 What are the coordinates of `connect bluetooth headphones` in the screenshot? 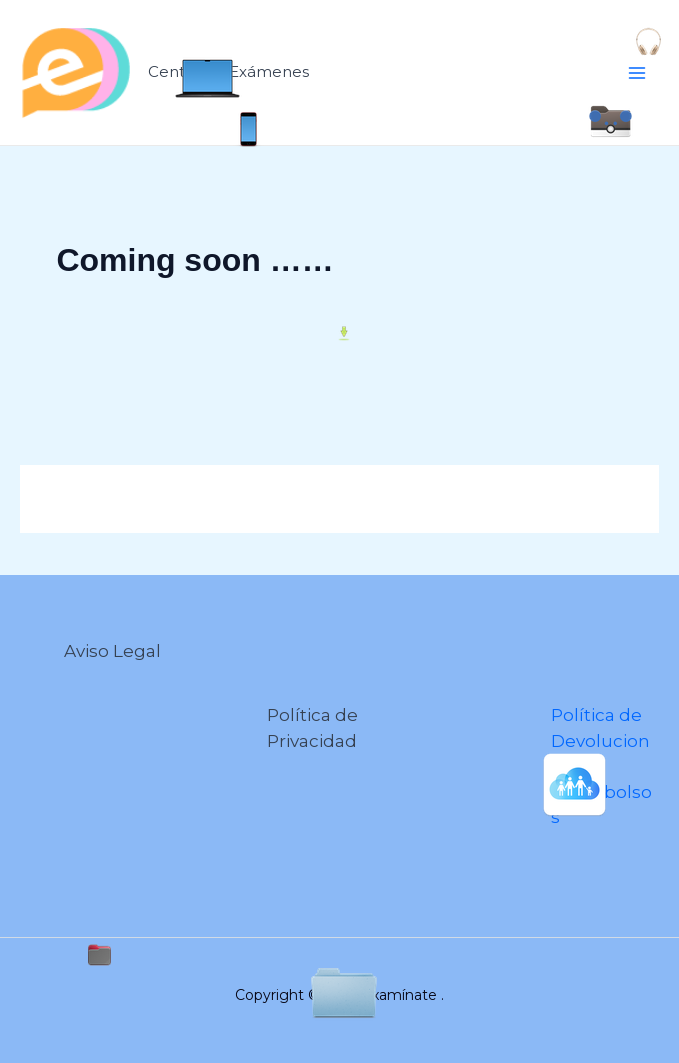 It's located at (648, 41).